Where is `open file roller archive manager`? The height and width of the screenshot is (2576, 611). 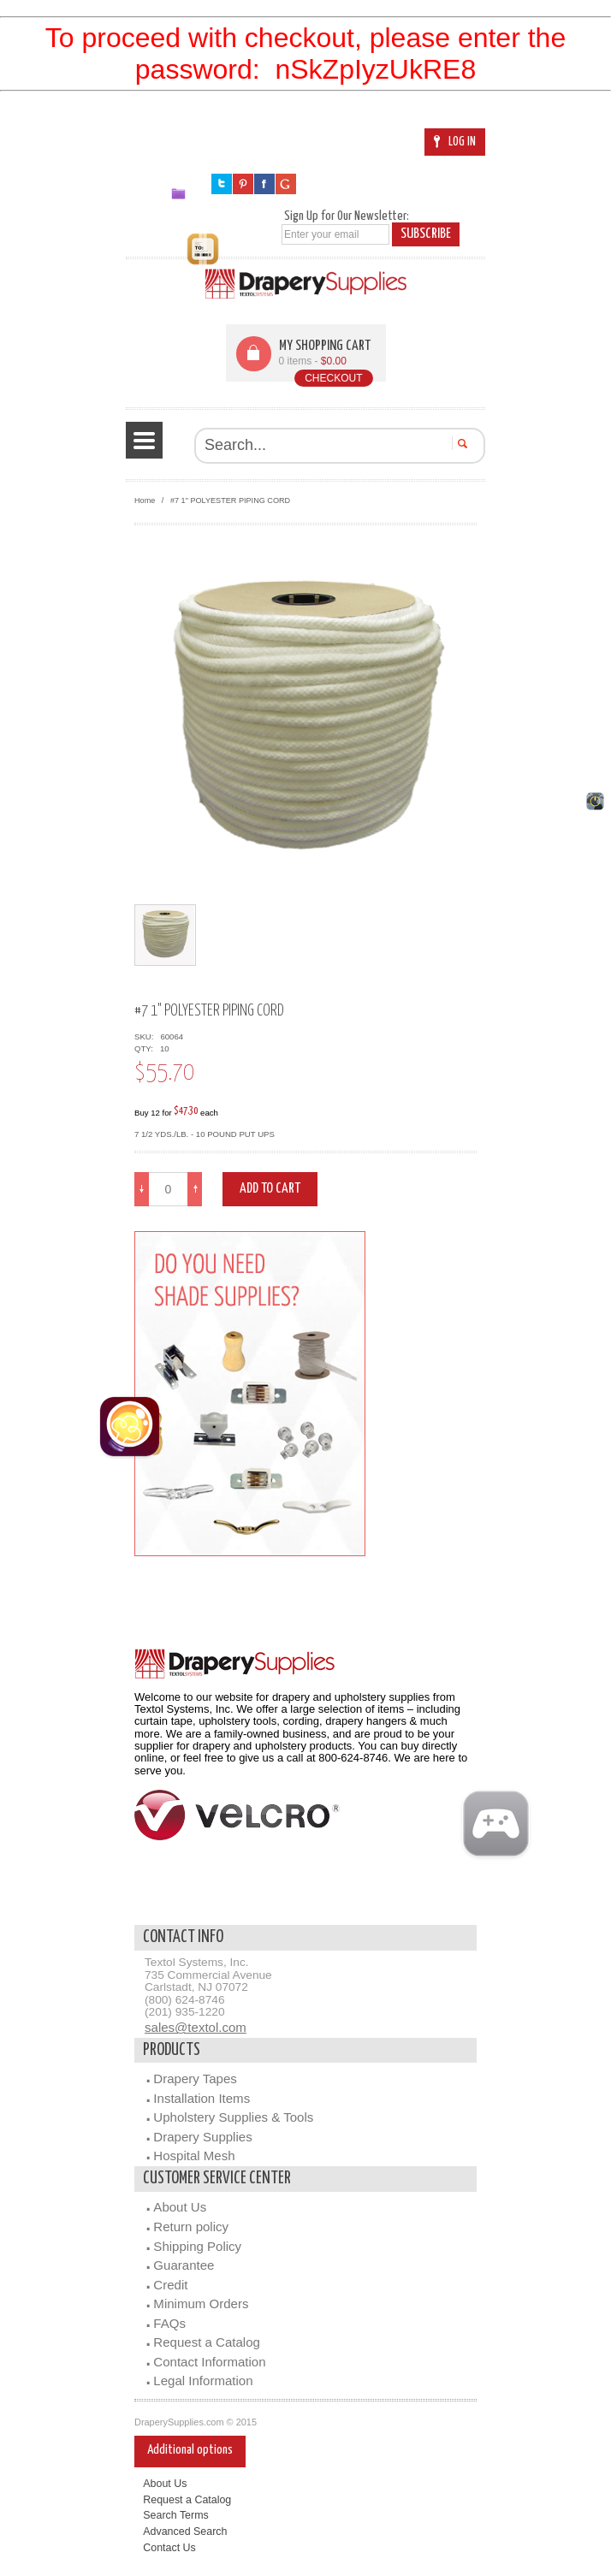 open file roller archive manager is located at coordinates (203, 249).